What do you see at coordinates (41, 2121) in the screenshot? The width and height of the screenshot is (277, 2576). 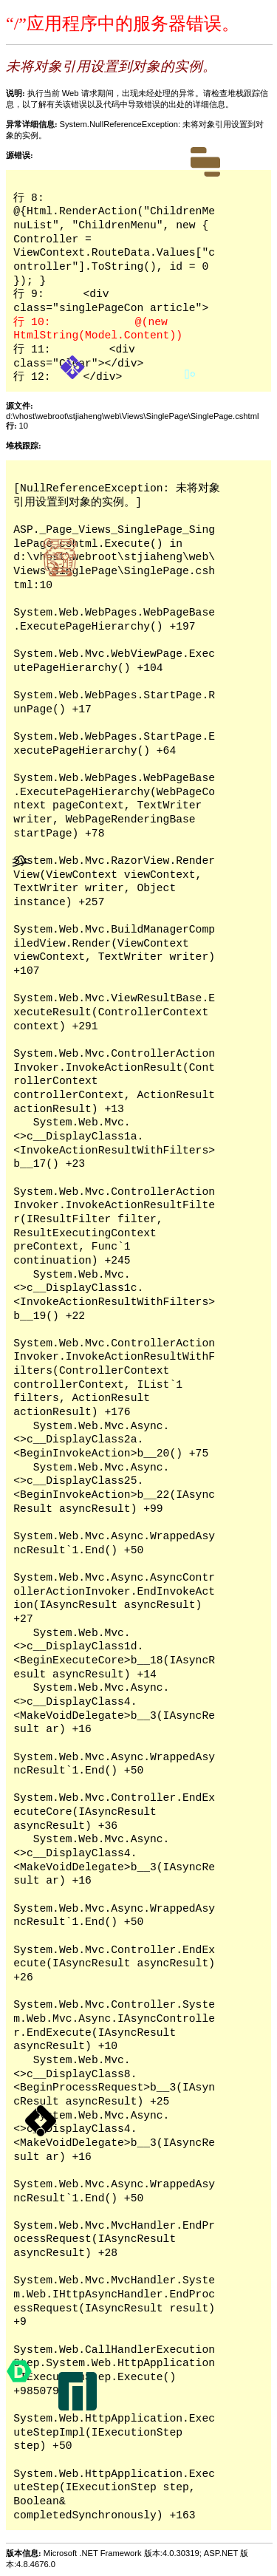 I see `google tag manager logo` at bounding box center [41, 2121].